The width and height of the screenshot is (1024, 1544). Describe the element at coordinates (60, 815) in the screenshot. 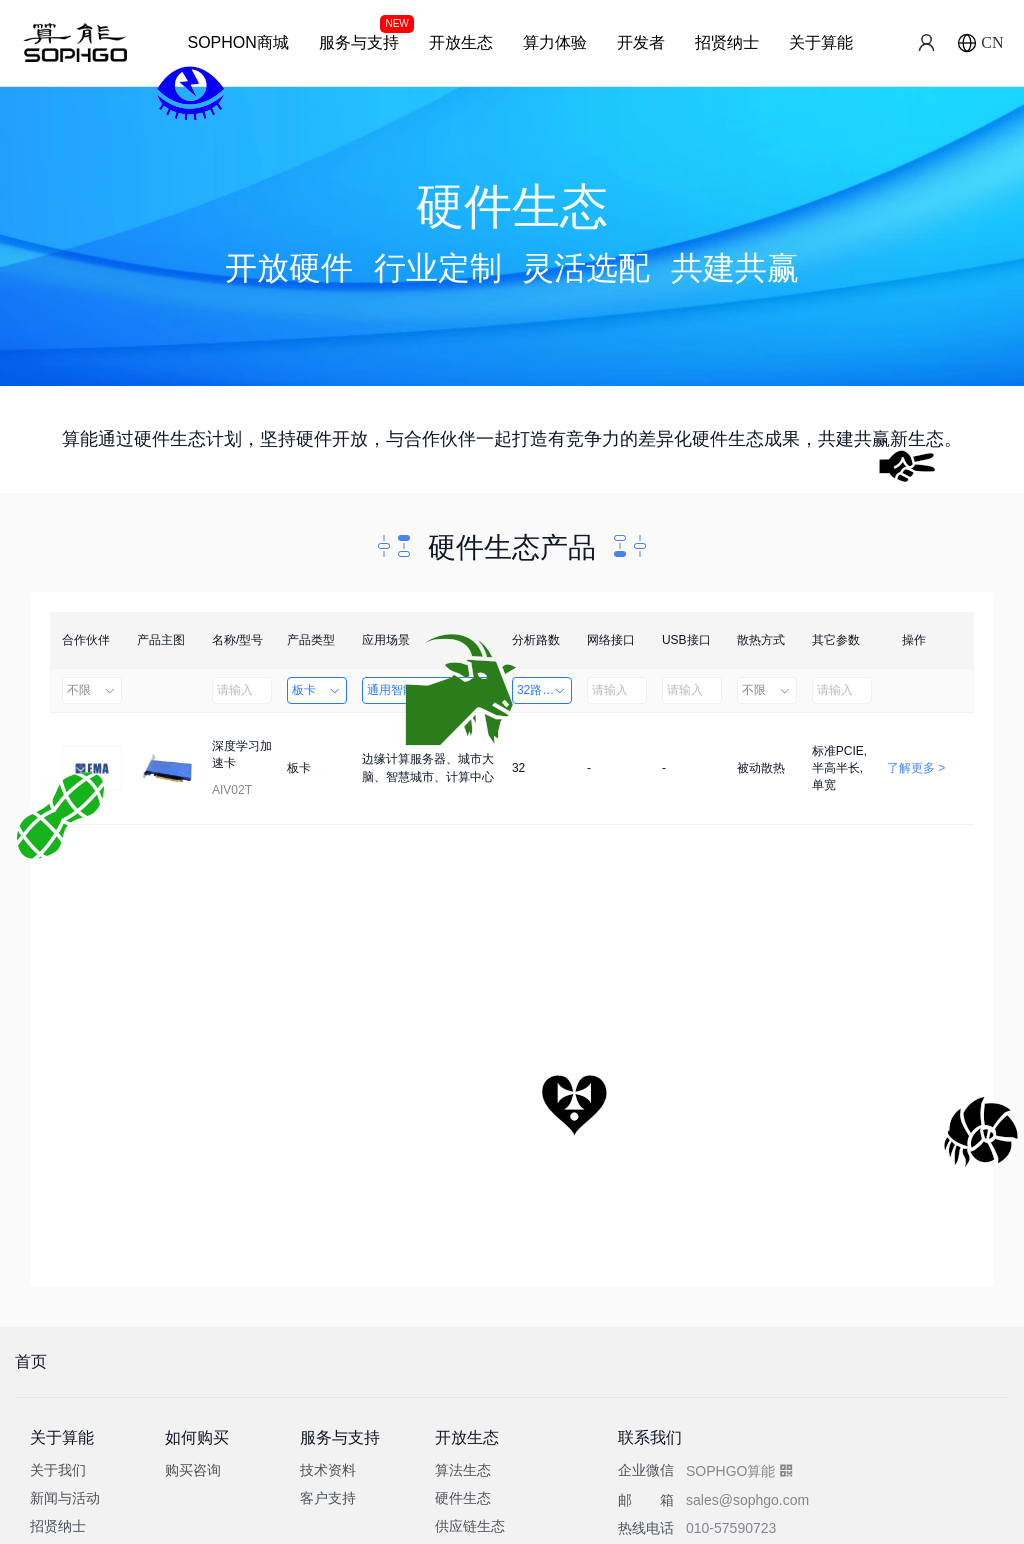

I see `indicates peanut ingredient or allergen warning` at that location.